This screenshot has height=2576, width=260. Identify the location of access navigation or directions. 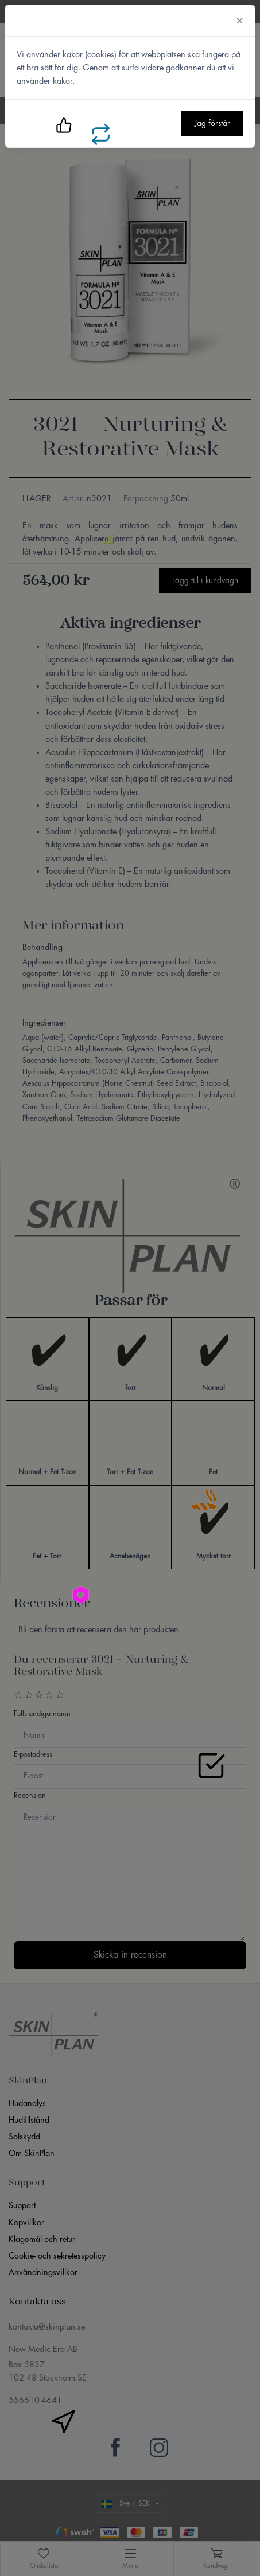
(63, 2422).